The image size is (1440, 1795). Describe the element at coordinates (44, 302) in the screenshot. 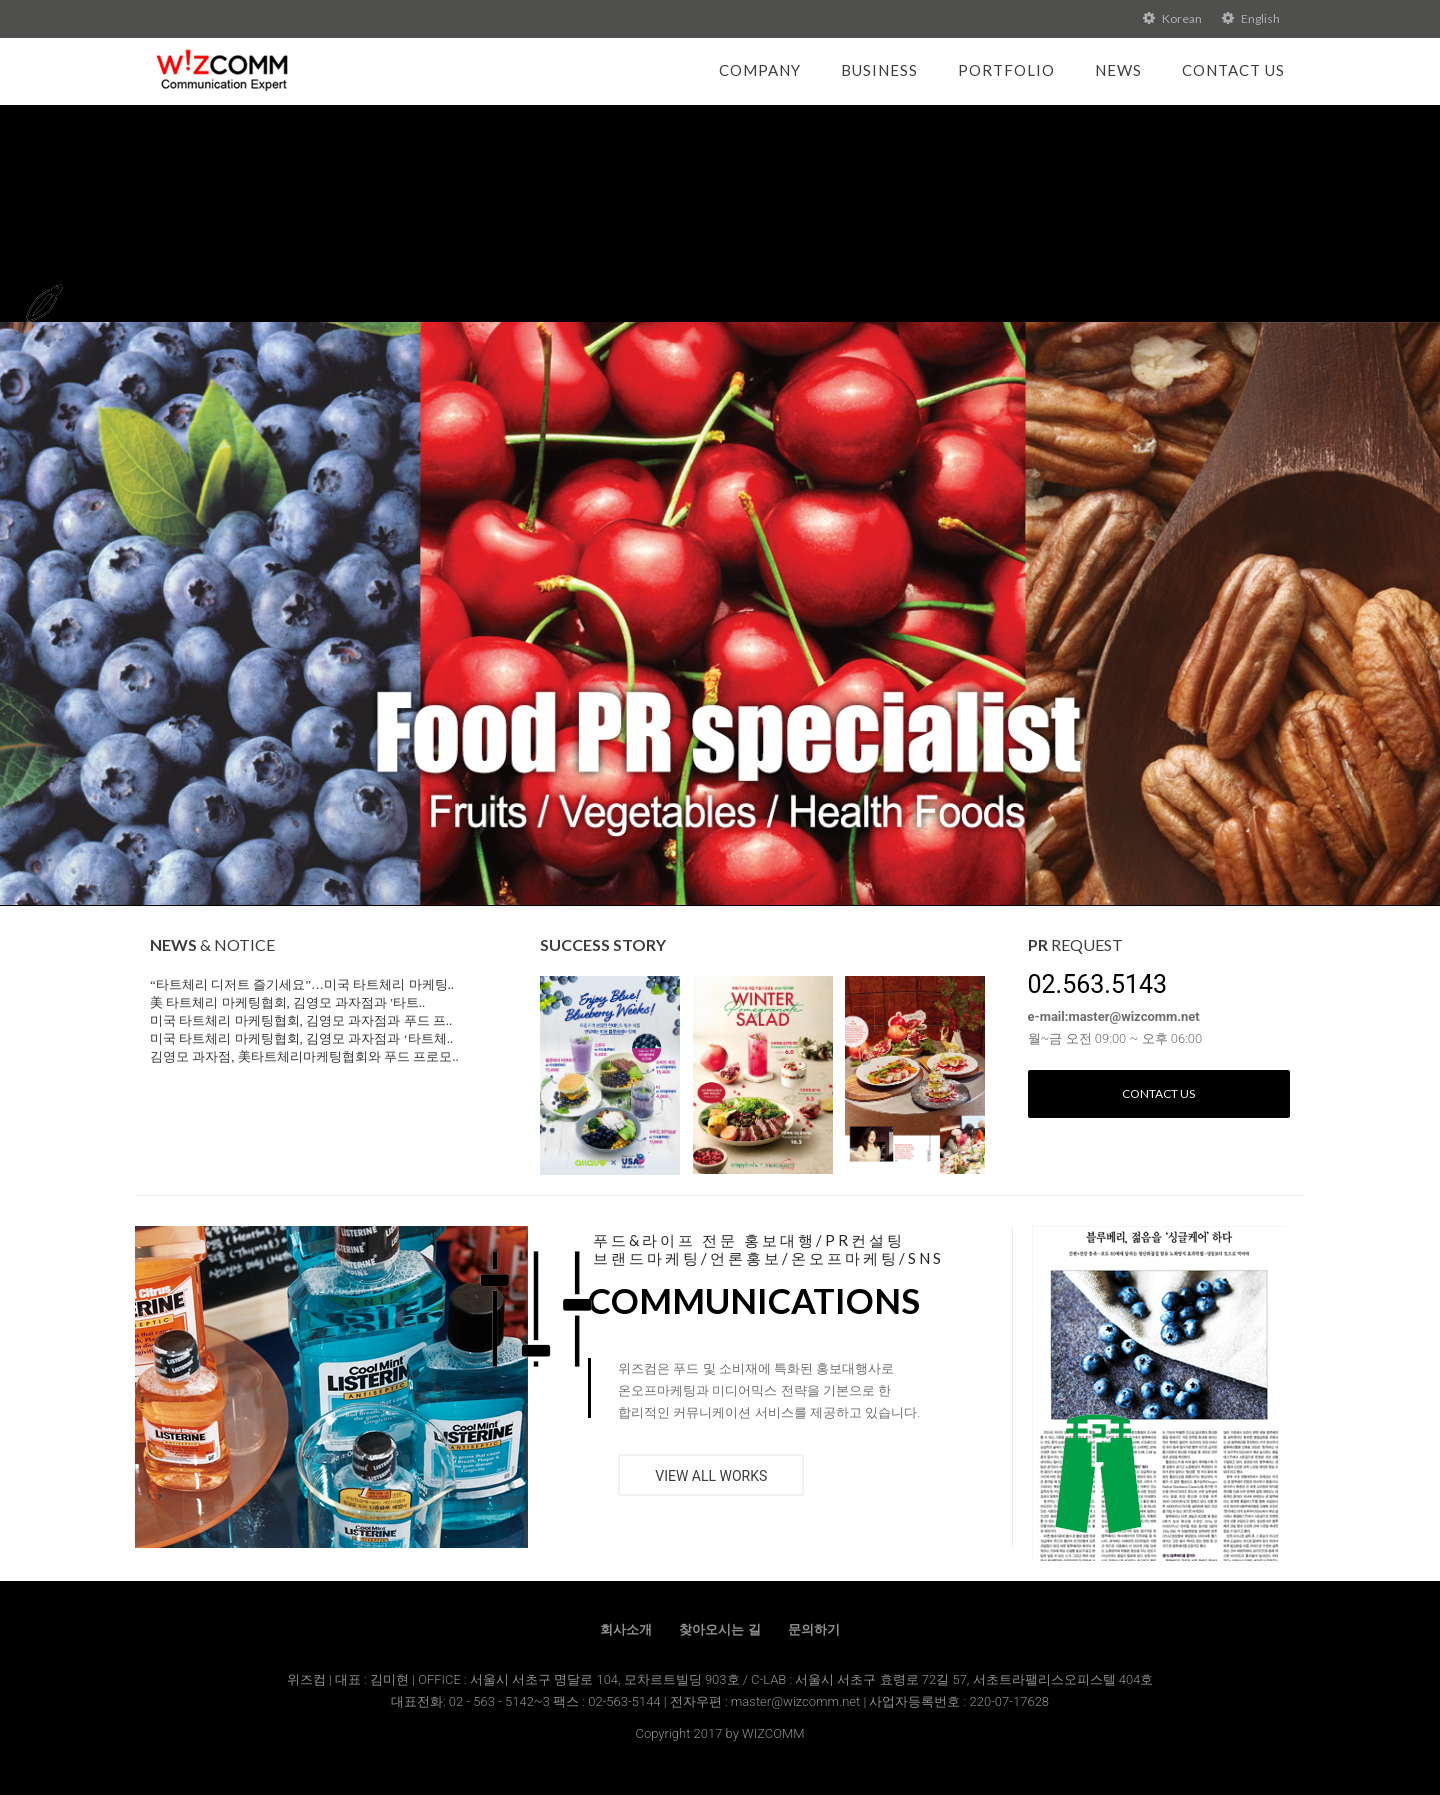

I see `indicates early stage or growth phase in a game` at that location.